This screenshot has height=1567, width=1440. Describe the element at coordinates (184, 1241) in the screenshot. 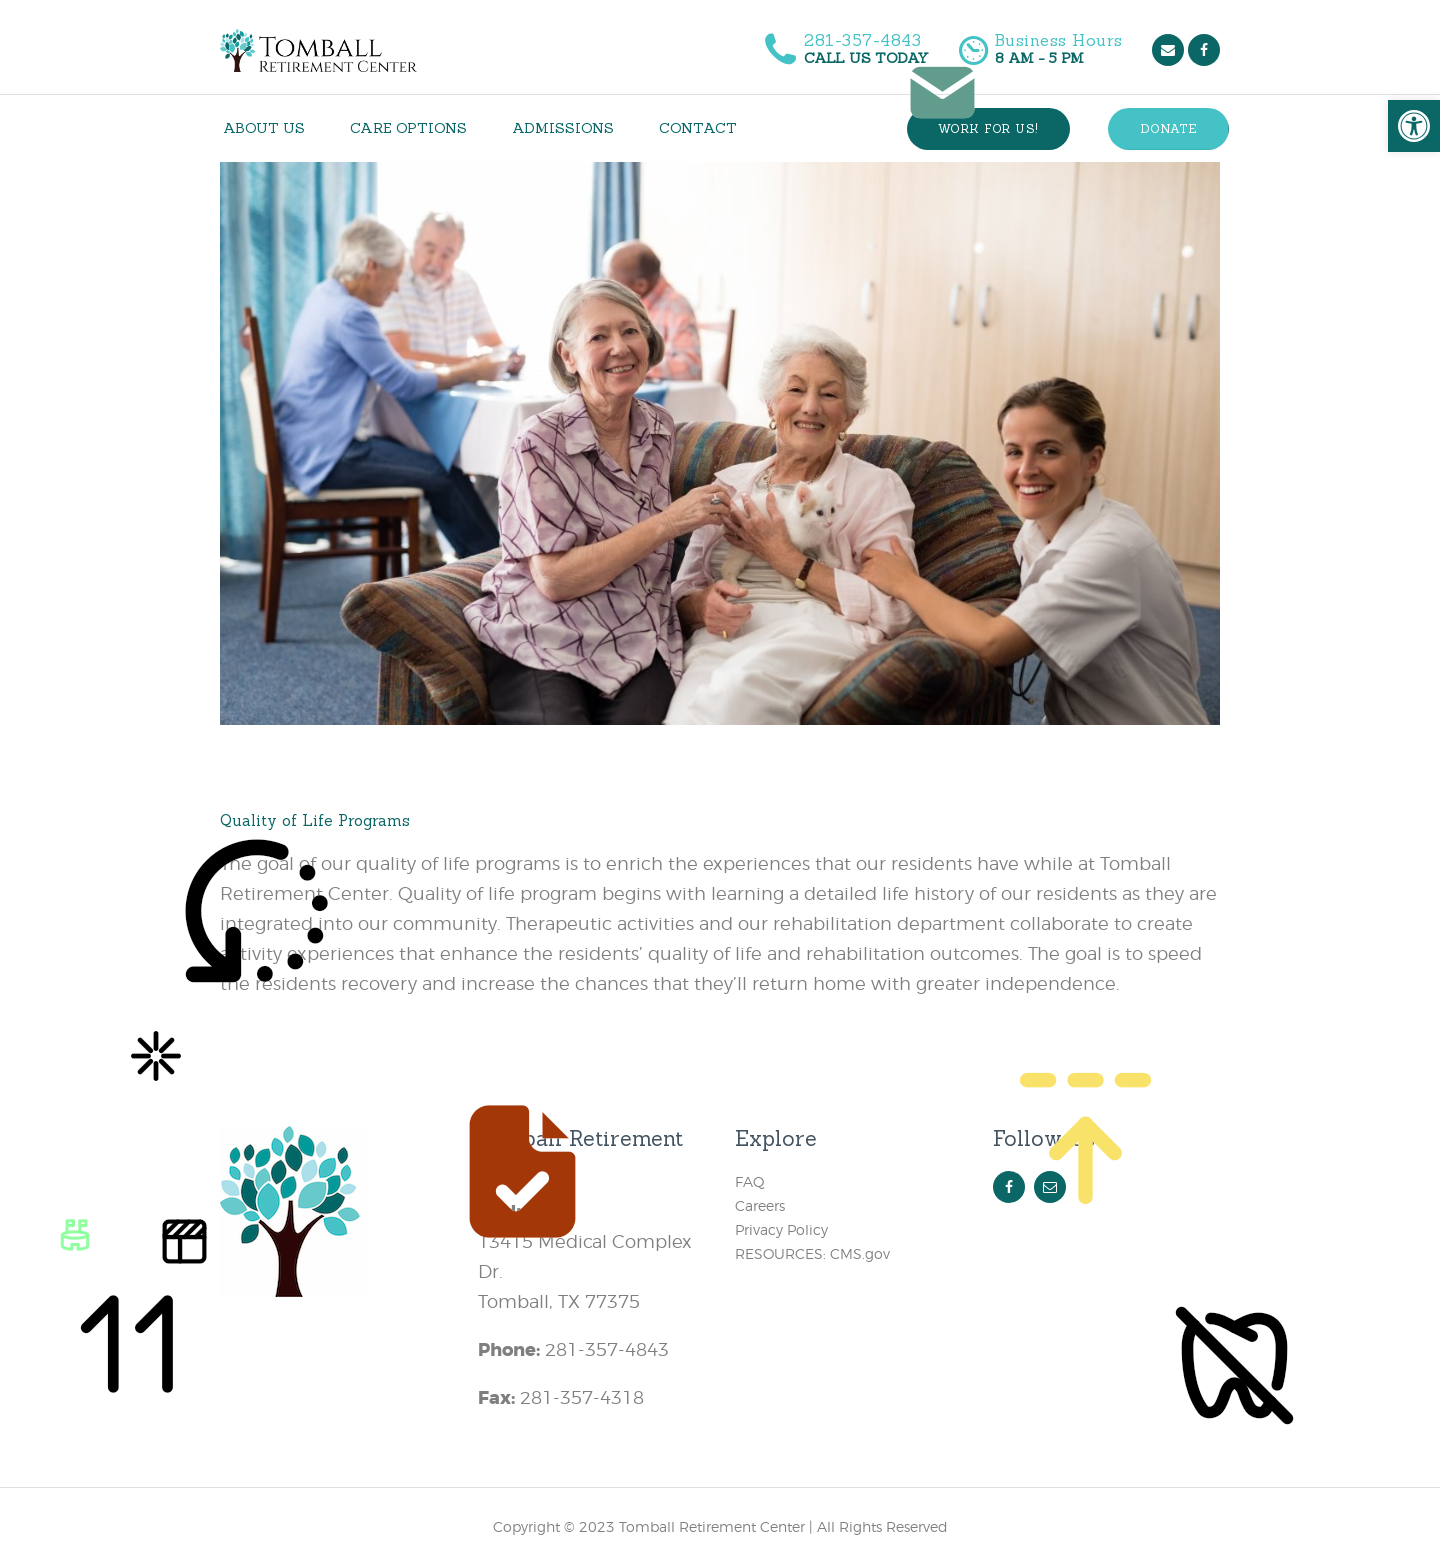

I see `insert a new row into a table` at that location.